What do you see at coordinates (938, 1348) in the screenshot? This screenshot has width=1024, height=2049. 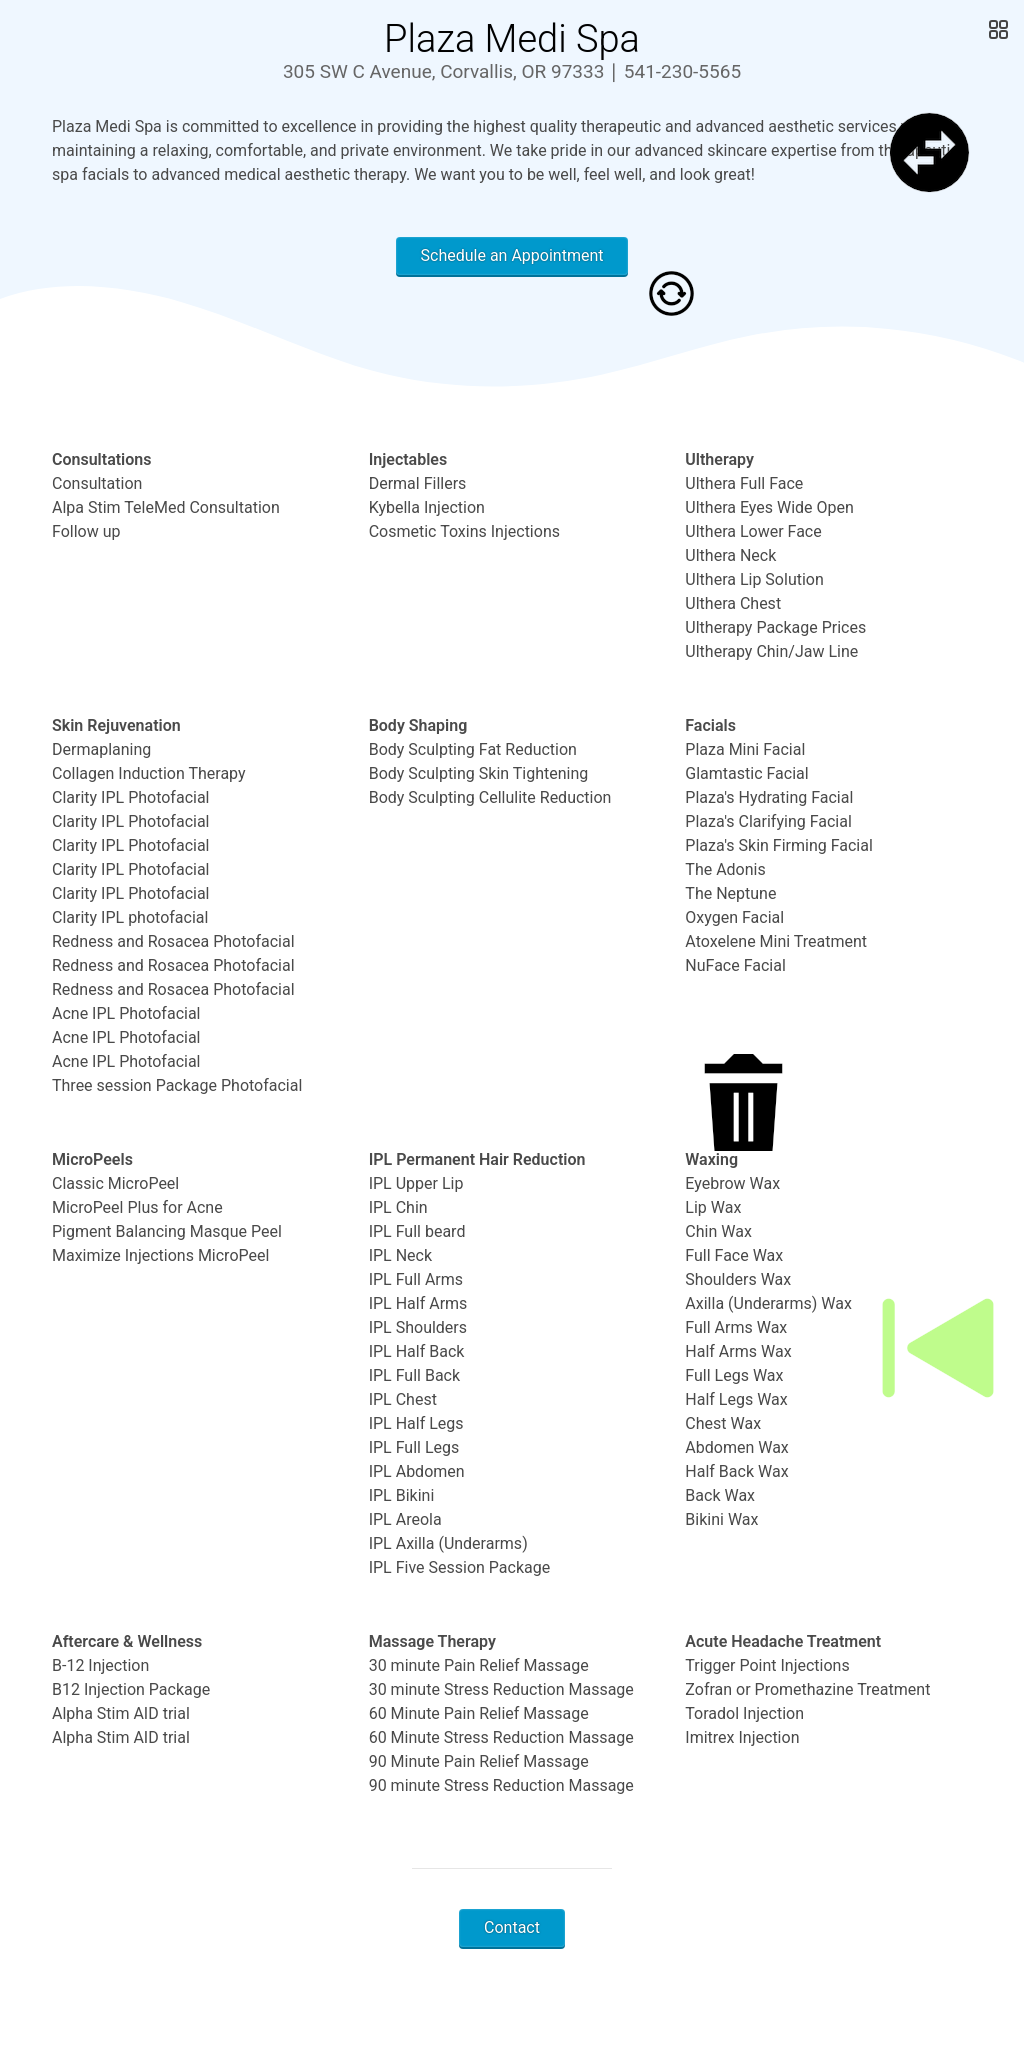 I see `skip to previous track` at bounding box center [938, 1348].